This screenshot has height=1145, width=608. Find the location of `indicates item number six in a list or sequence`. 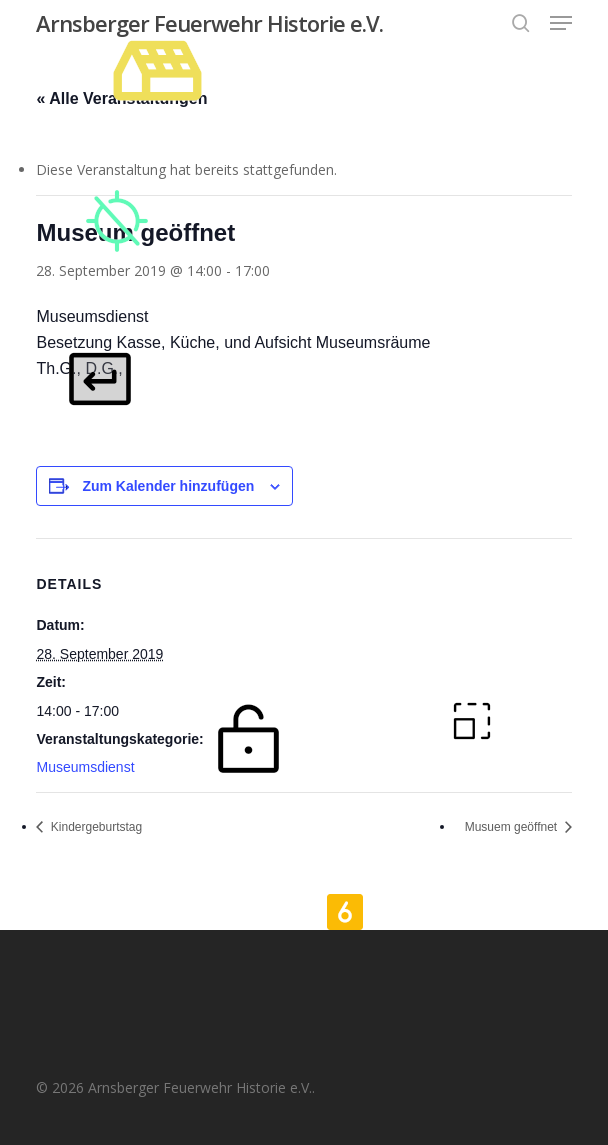

indicates item number six in a list or sequence is located at coordinates (345, 912).